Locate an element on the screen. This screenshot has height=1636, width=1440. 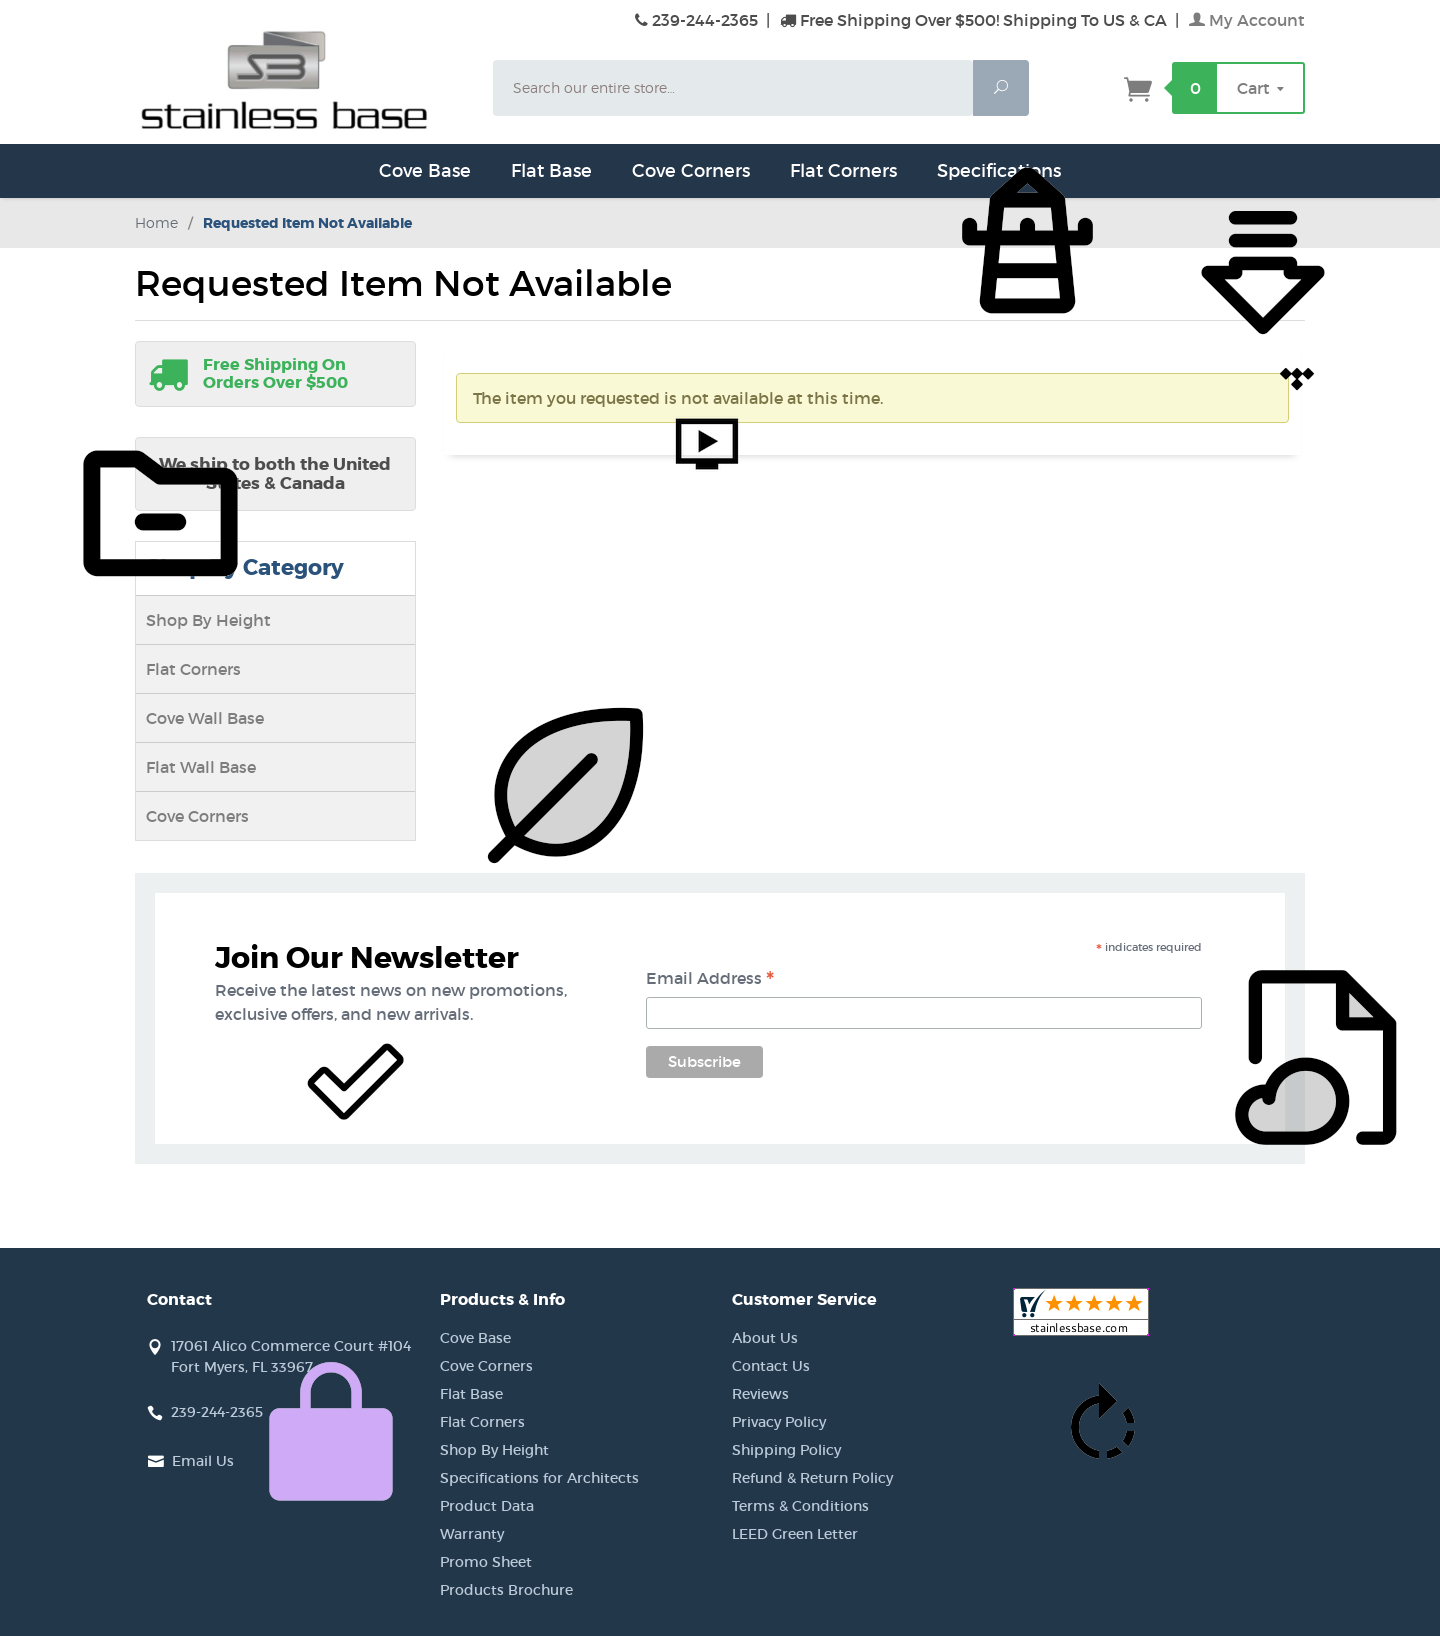
play on-demand video content is located at coordinates (707, 444).